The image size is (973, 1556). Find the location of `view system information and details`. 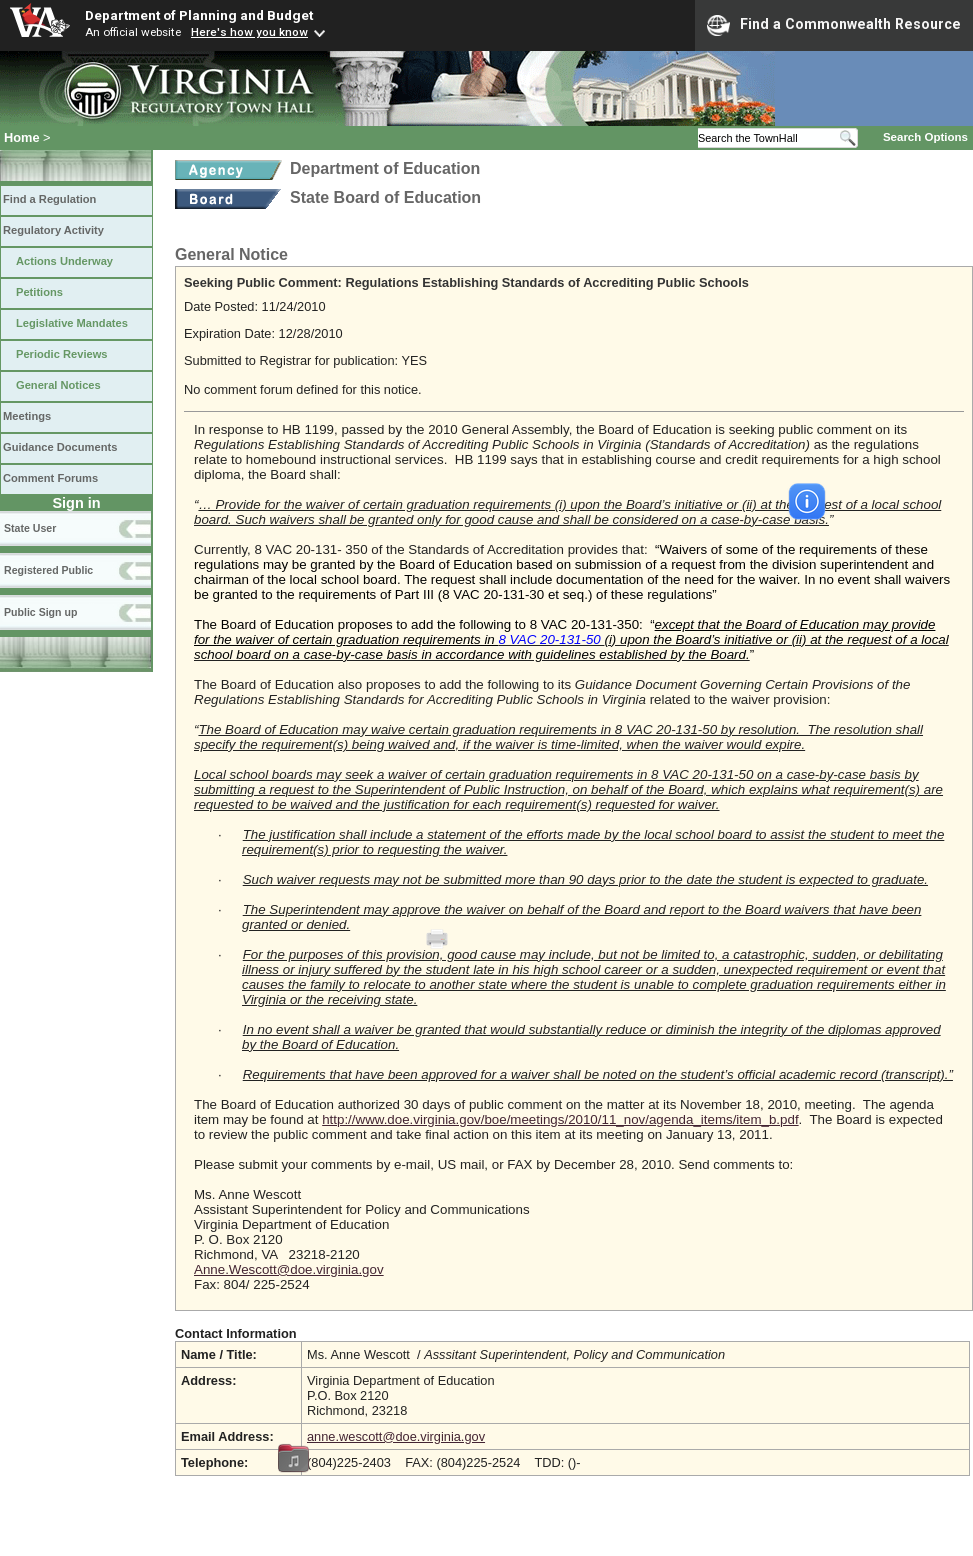

view system information and details is located at coordinates (807, 502).